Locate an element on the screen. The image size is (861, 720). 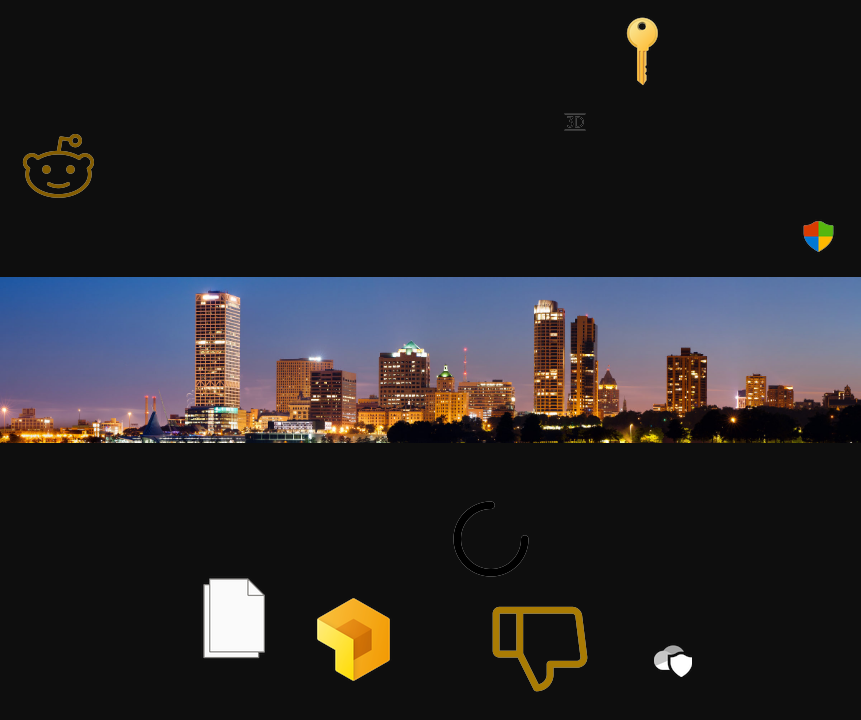
copy file to clipboard is located at coordinates (234, 618).